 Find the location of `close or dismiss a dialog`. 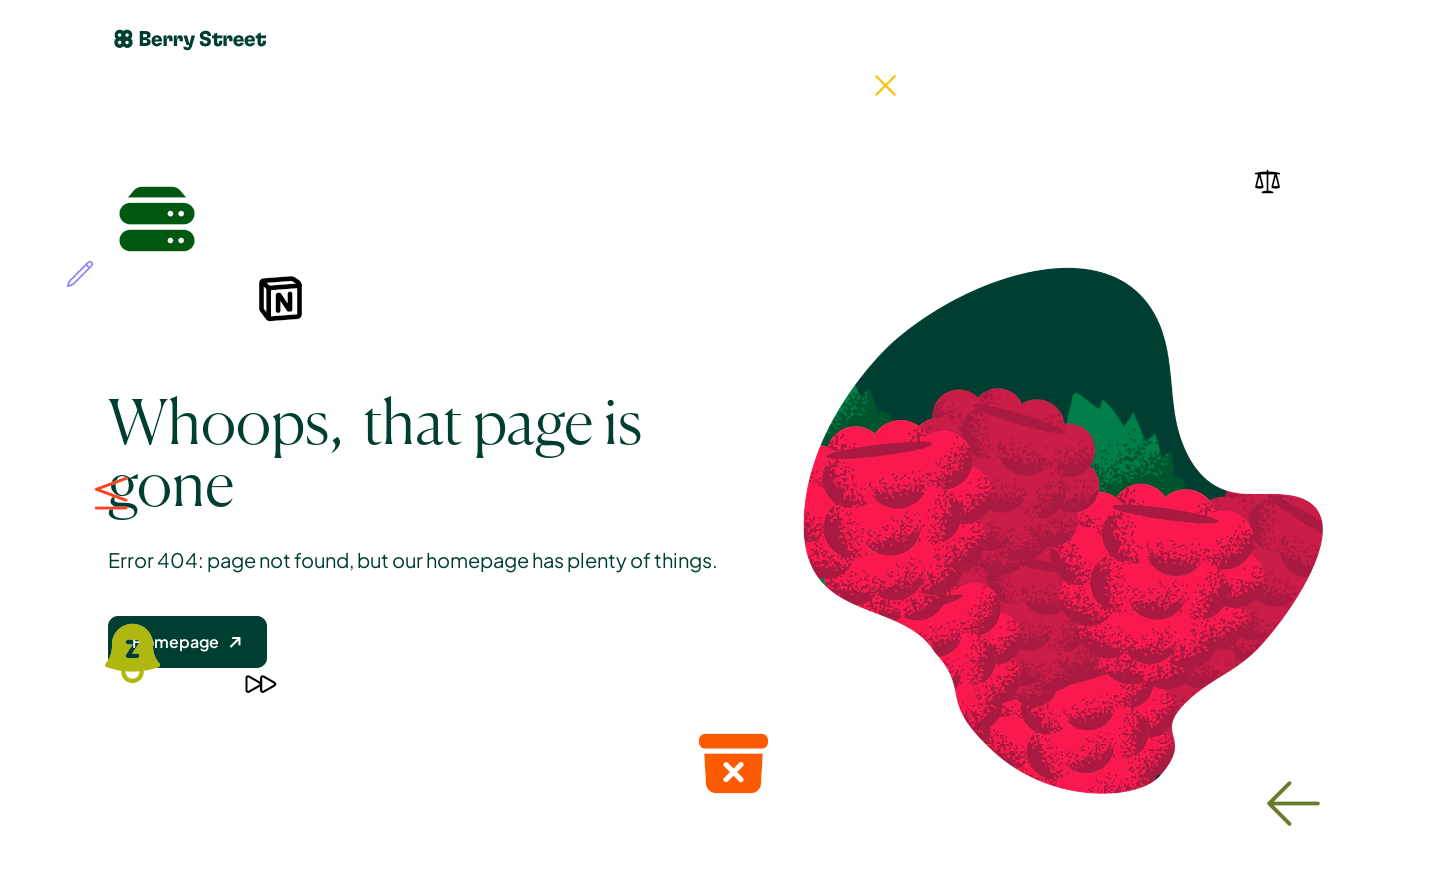

close or dismiss a dialog is located at coordinates (885, 85).